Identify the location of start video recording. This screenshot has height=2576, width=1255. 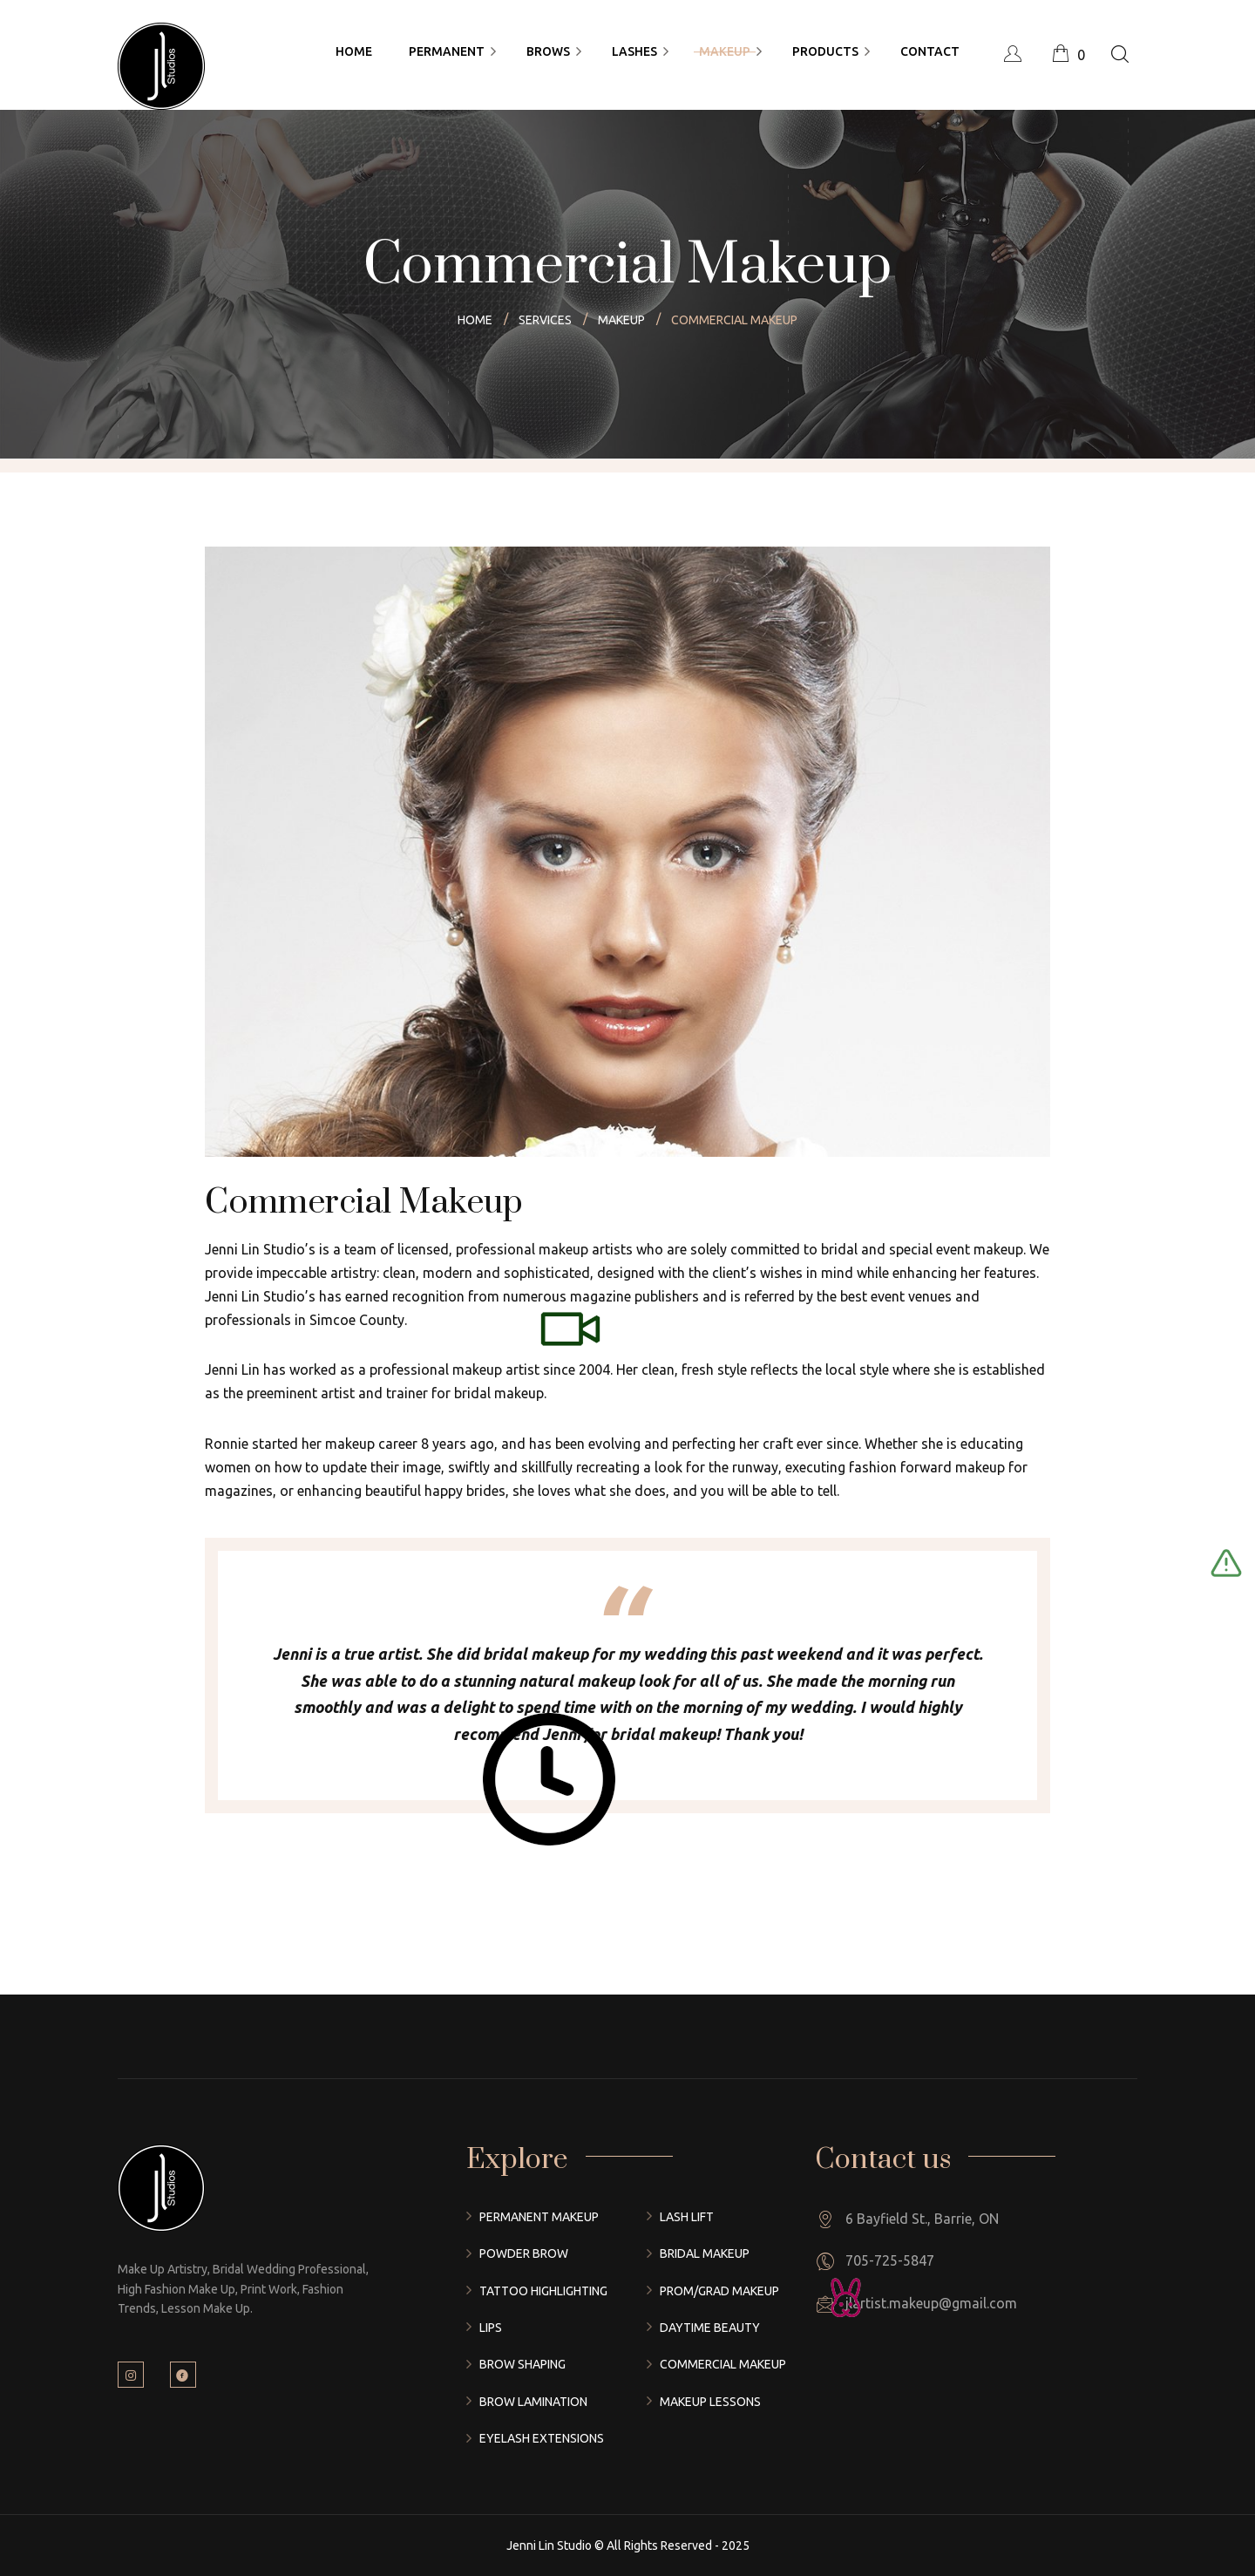
(570, 1329).